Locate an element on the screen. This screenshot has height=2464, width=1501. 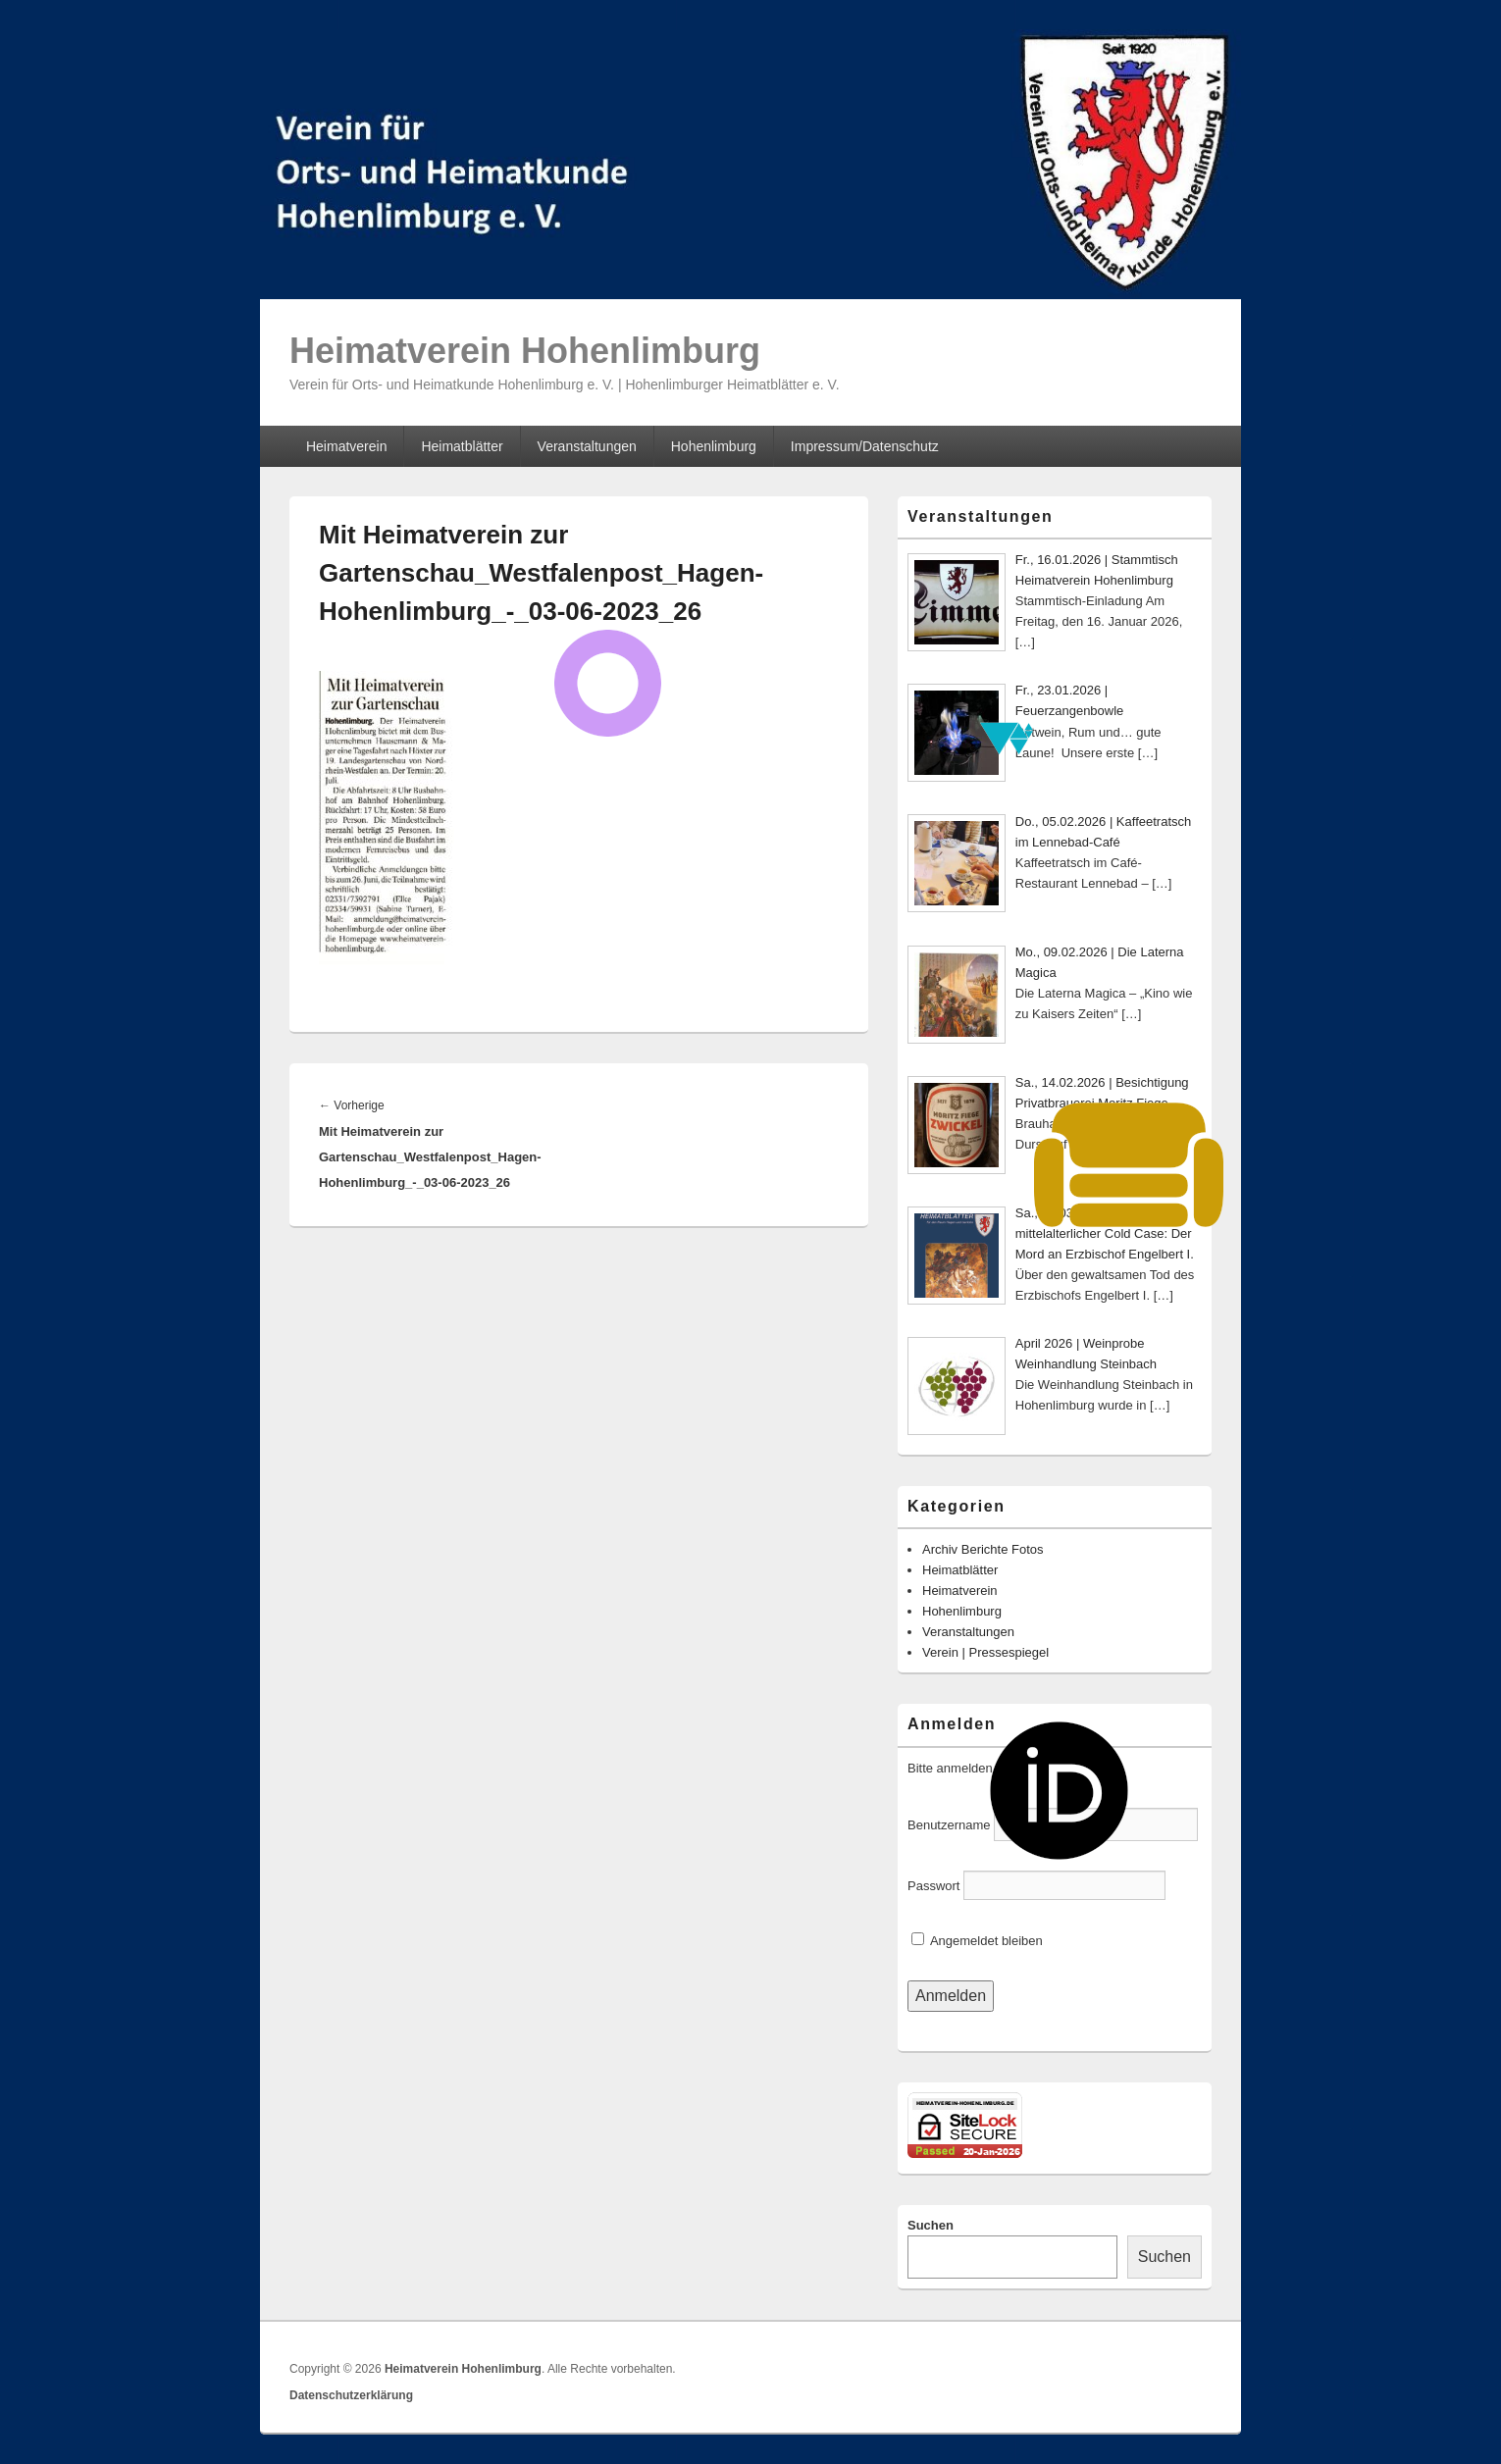
WebGPU technology or API branding is located at coordinates (1007, 739).